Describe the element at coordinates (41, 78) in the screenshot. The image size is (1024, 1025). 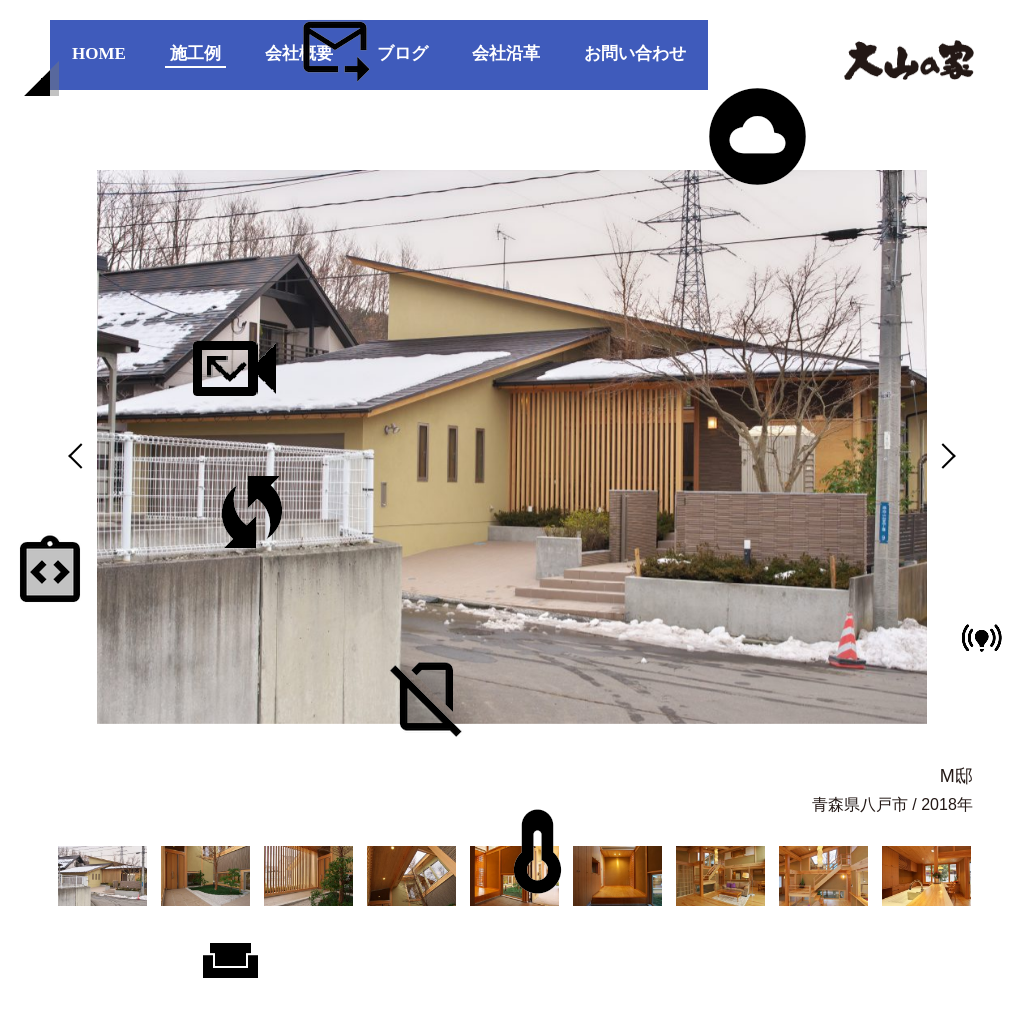
I see `indicates current cellular network signal strength` at that location.